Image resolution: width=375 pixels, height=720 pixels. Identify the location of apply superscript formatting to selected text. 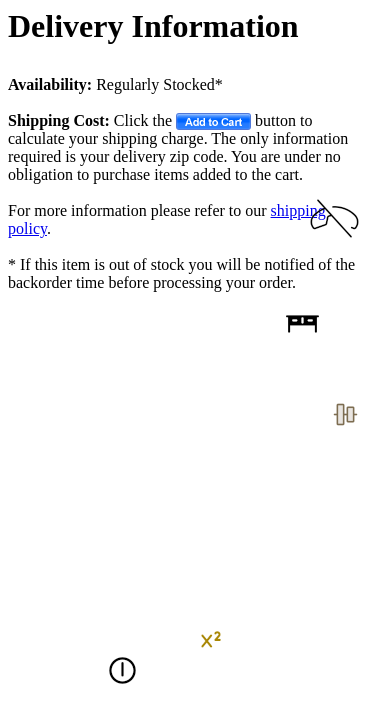
(210, 641).